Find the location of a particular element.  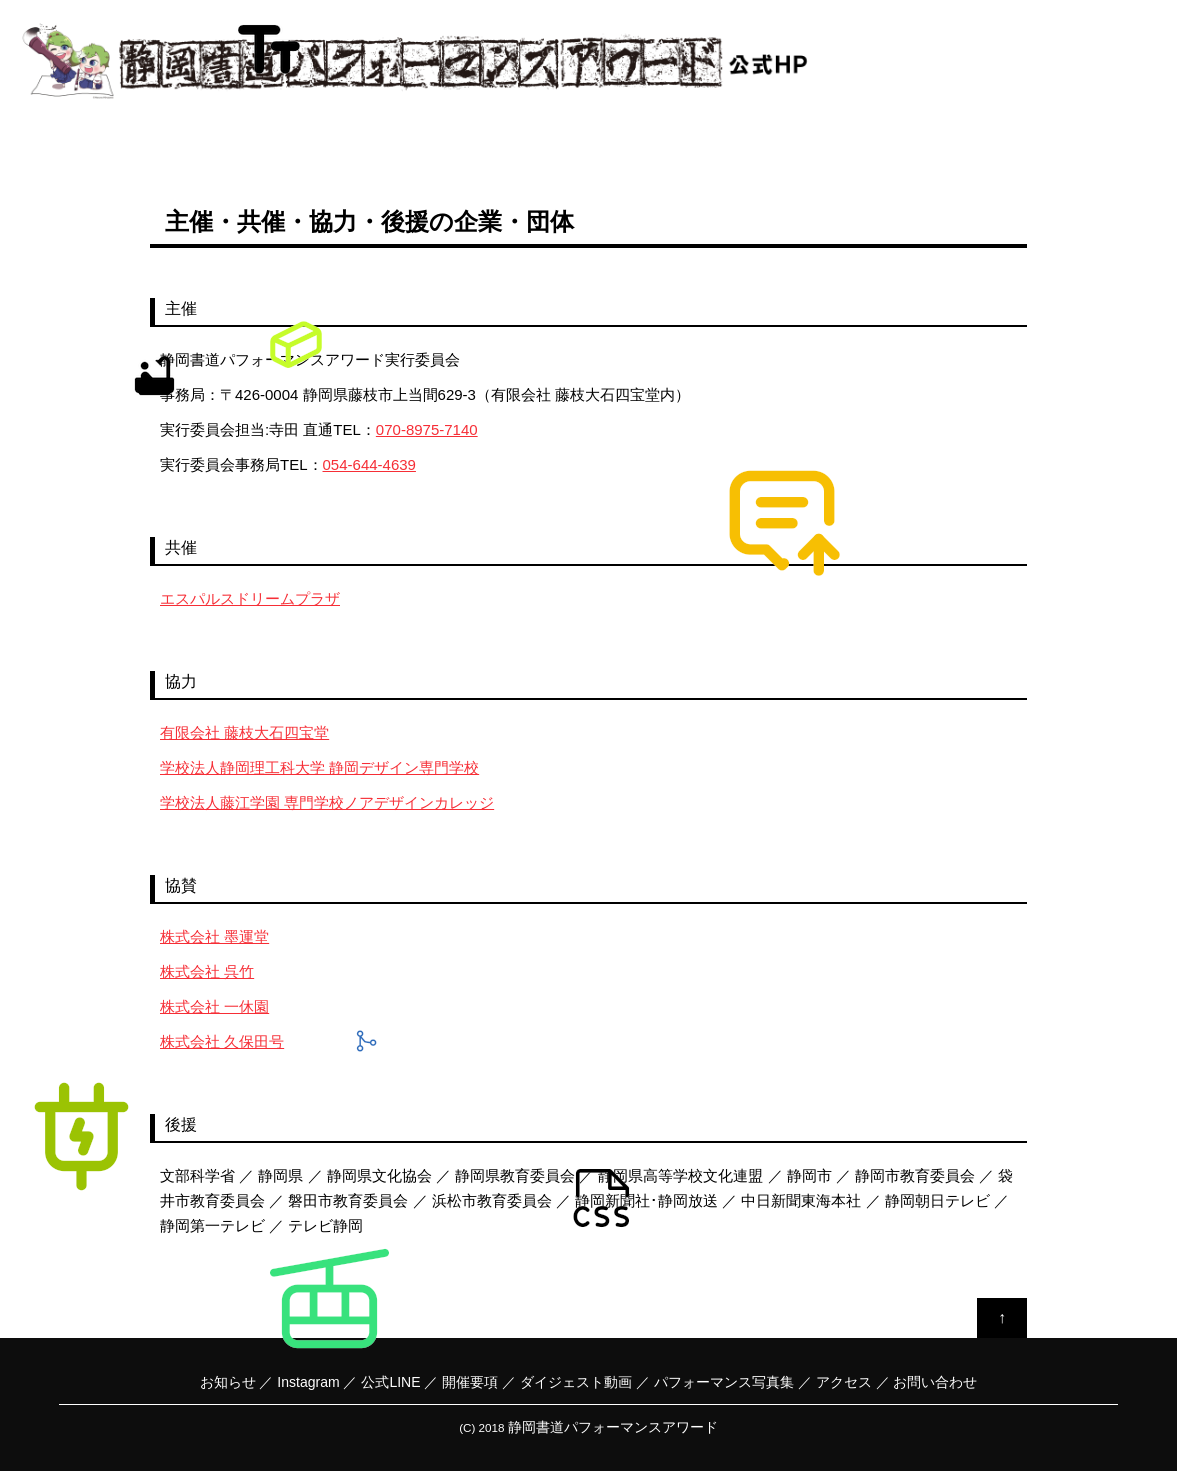

indicates bathroom amenities available is located at coordinates (154, 375).